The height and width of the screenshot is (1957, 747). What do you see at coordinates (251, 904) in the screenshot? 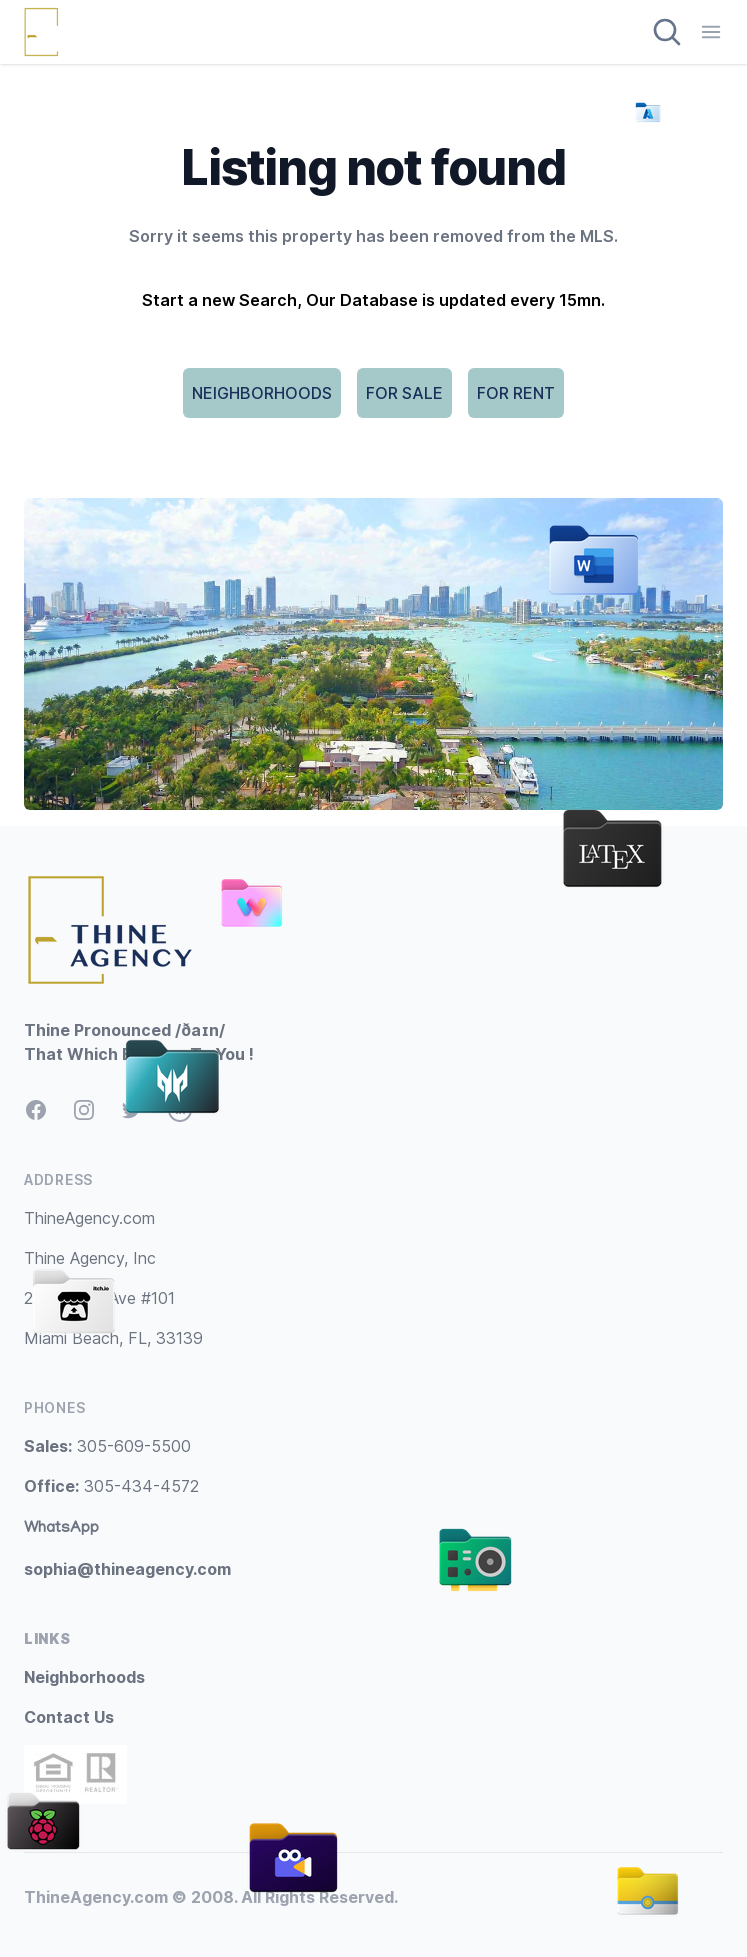
I see `open wondershare creative center folder` at bounding box center [251, 904].